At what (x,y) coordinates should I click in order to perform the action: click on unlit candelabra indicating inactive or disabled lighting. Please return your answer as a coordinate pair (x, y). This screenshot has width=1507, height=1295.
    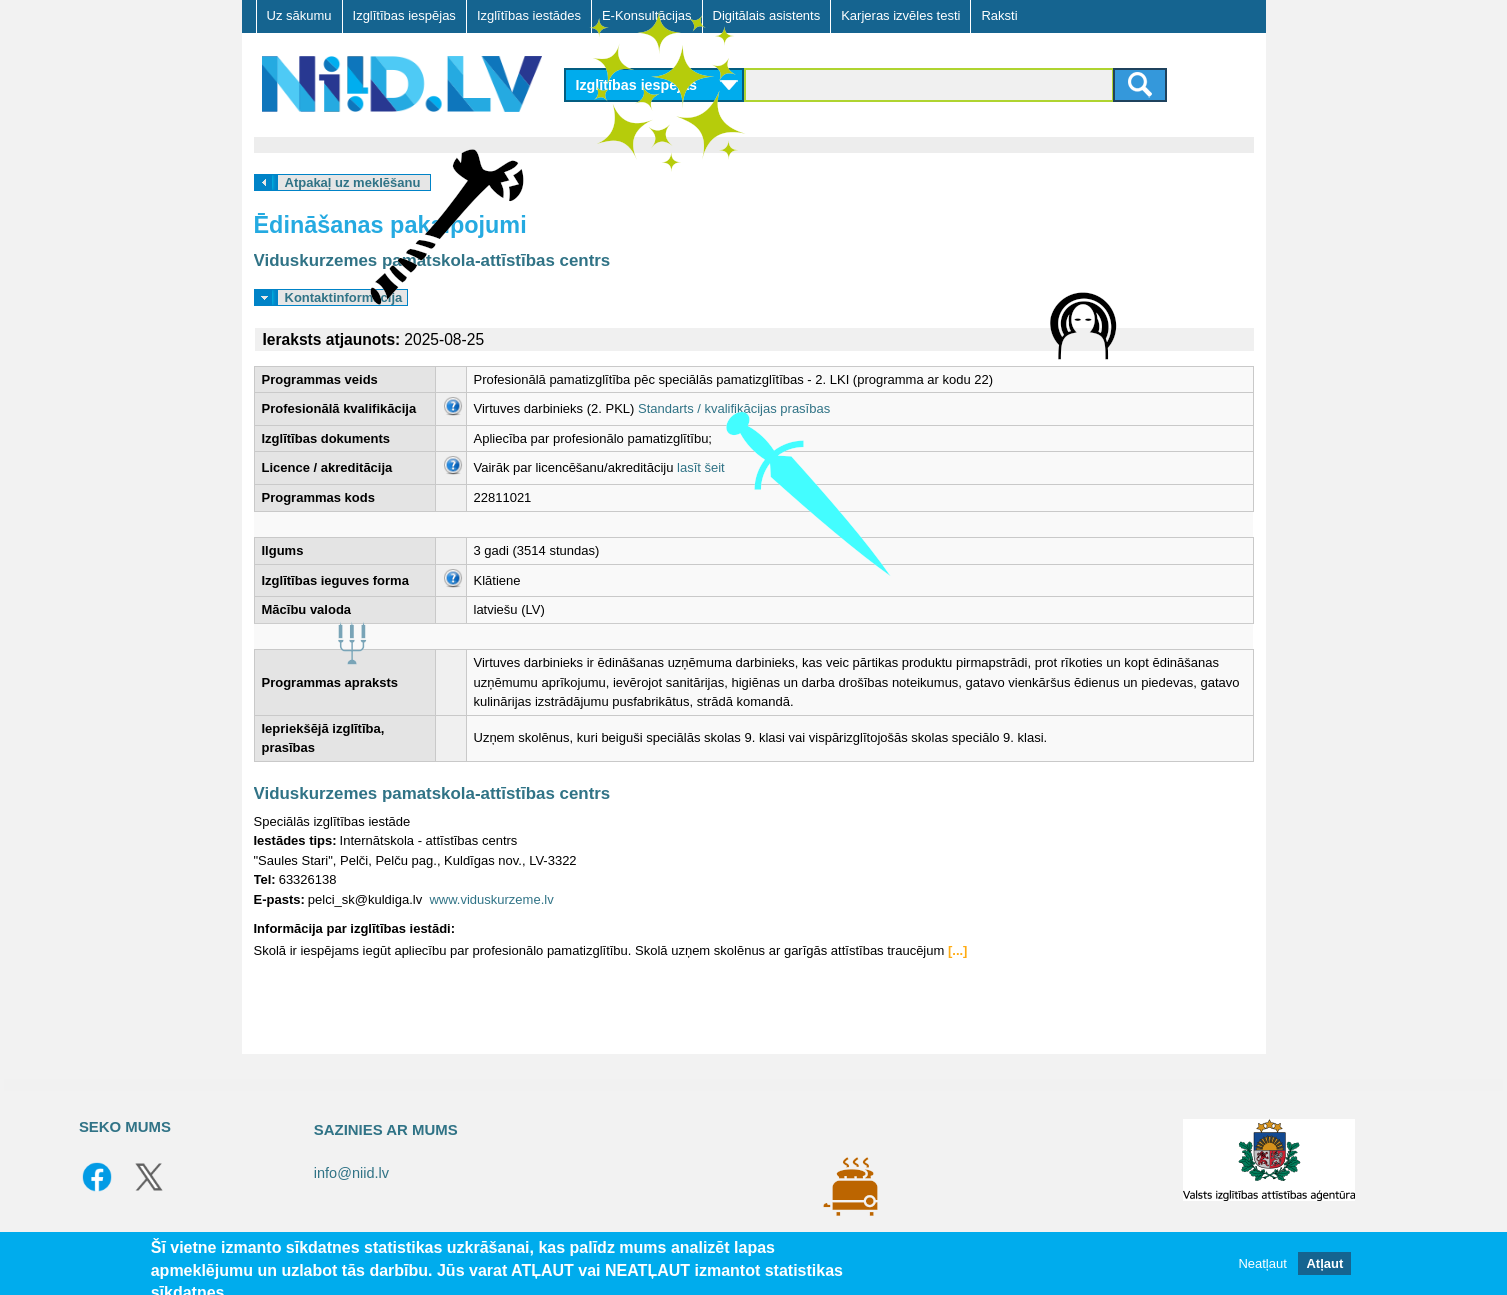
    Looking at the image, I should click on (352, 643).